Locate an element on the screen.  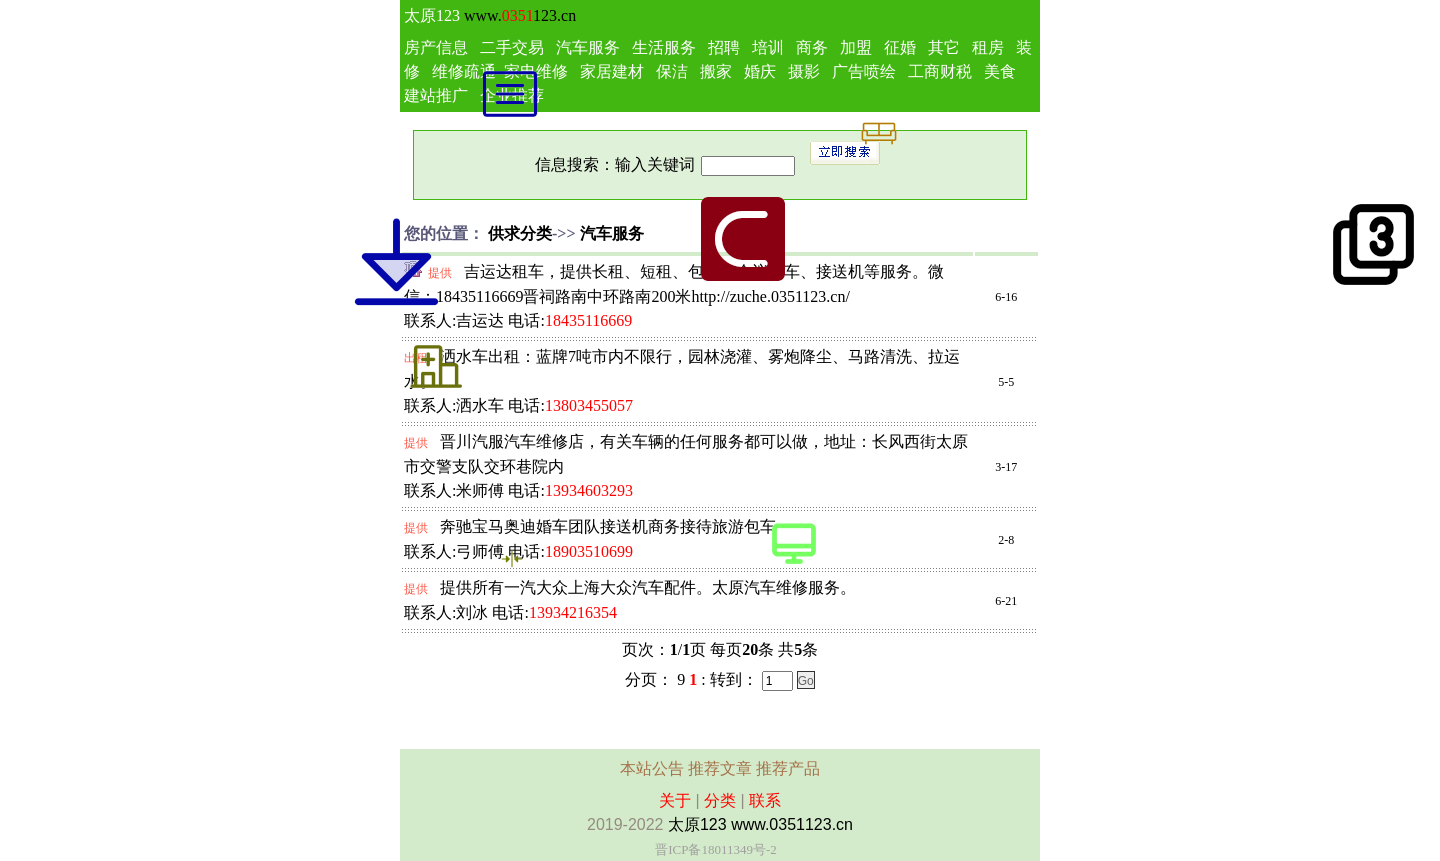
collapse or minimize horizontal spacing is located at coordinates (512, 559).